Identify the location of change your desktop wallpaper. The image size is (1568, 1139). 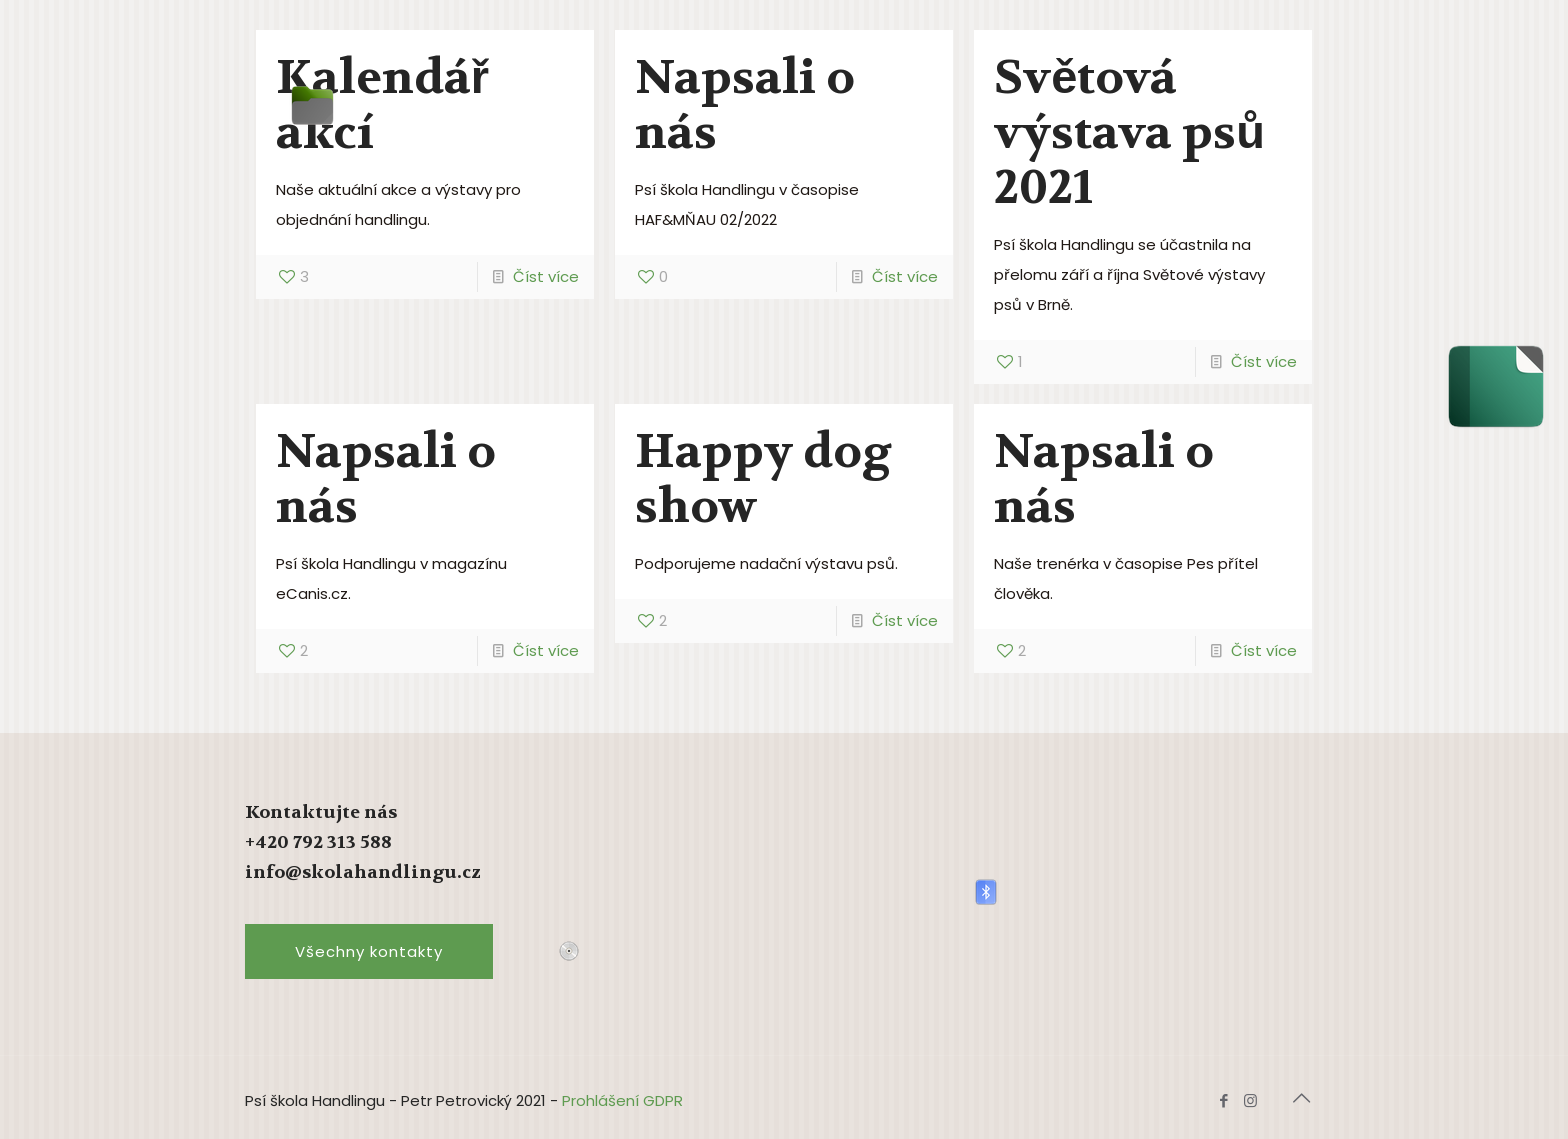
(1496, 383).